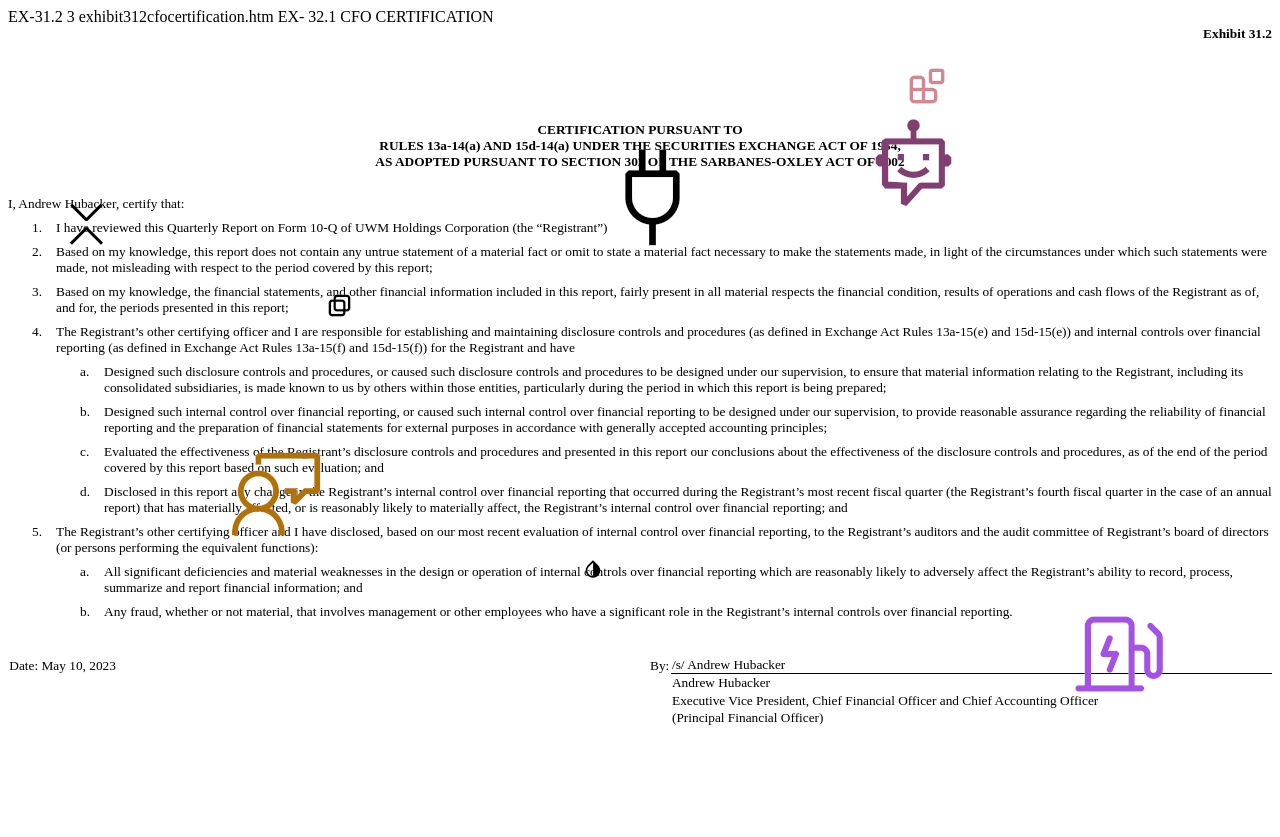  What do you see at coordinates (339, 305) in the screenshot?
I see `view overlapping layers or intersecting objects` at bounding box center [339, 305].